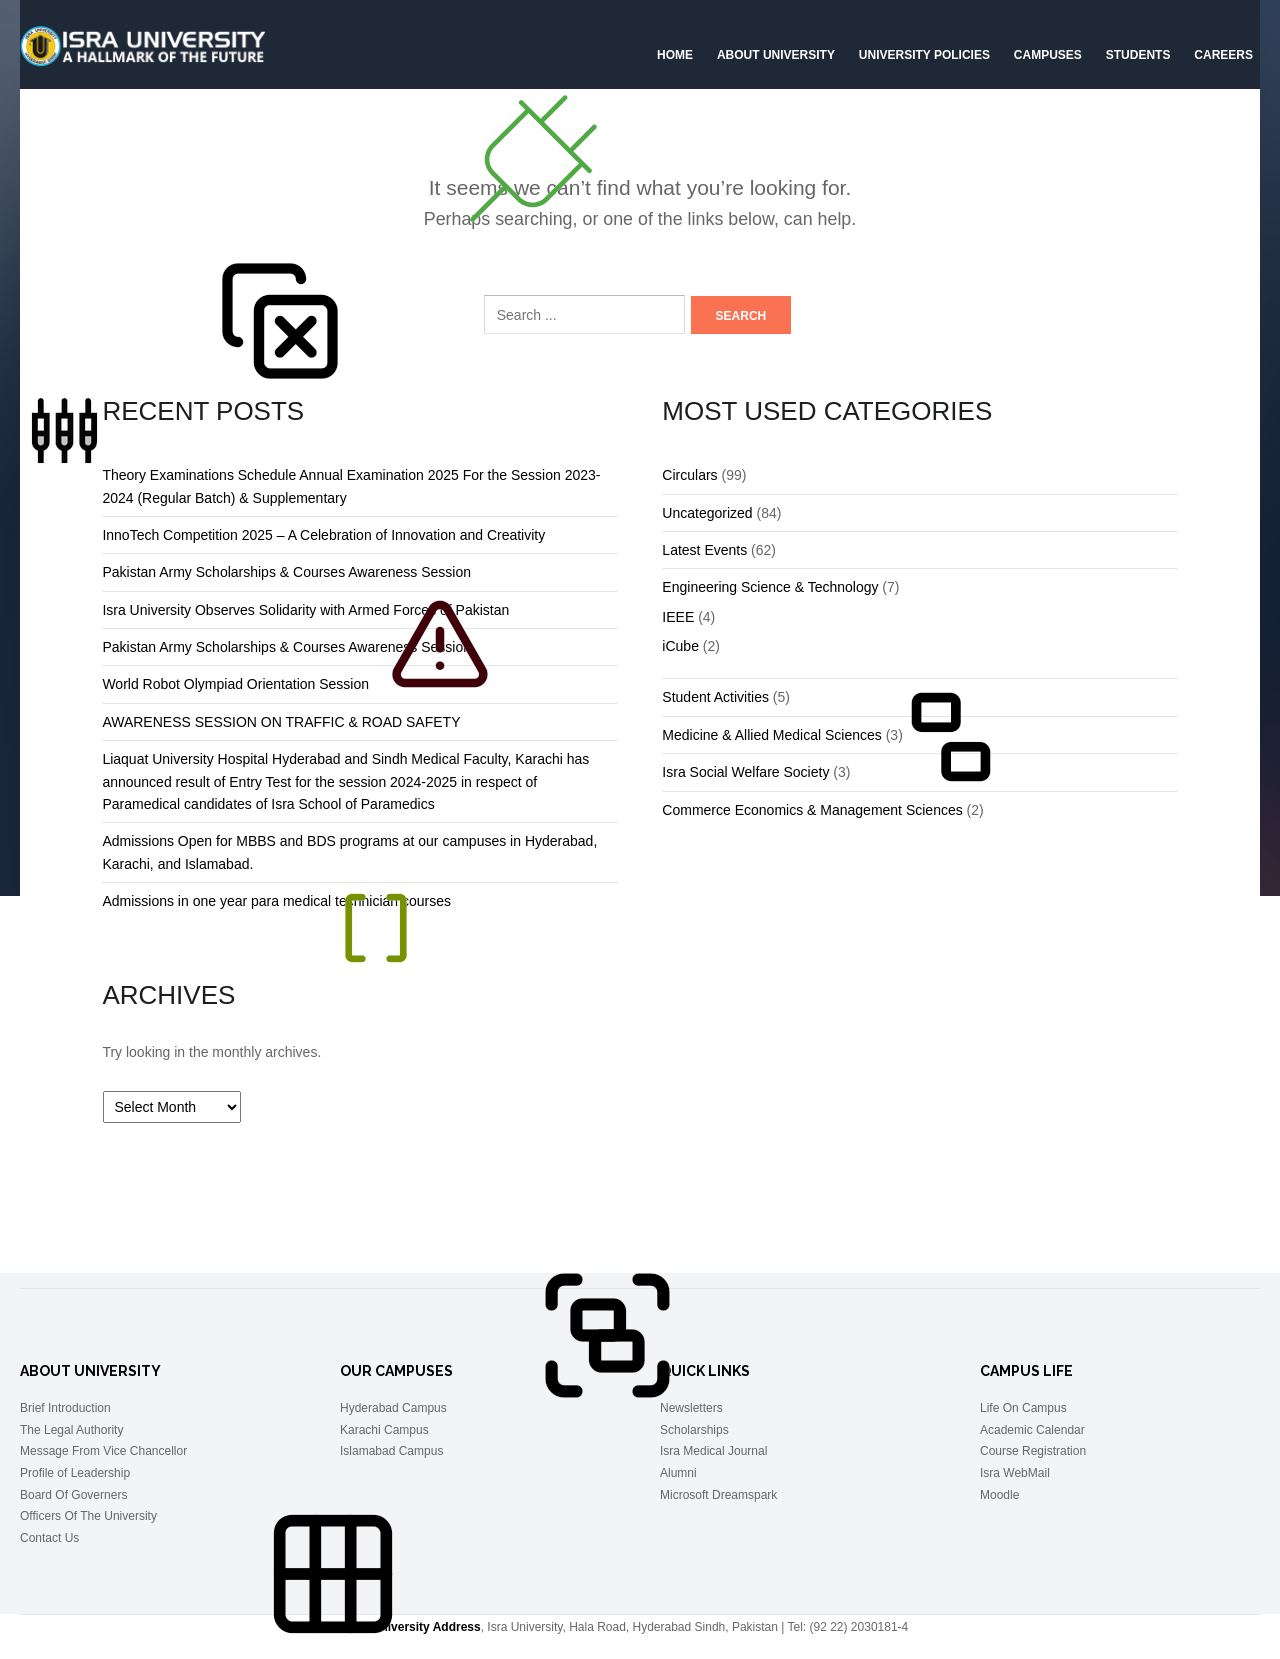 This screenshot has height=1659, width=1280. I want to click on group selected objects together, so click(607, 1335).